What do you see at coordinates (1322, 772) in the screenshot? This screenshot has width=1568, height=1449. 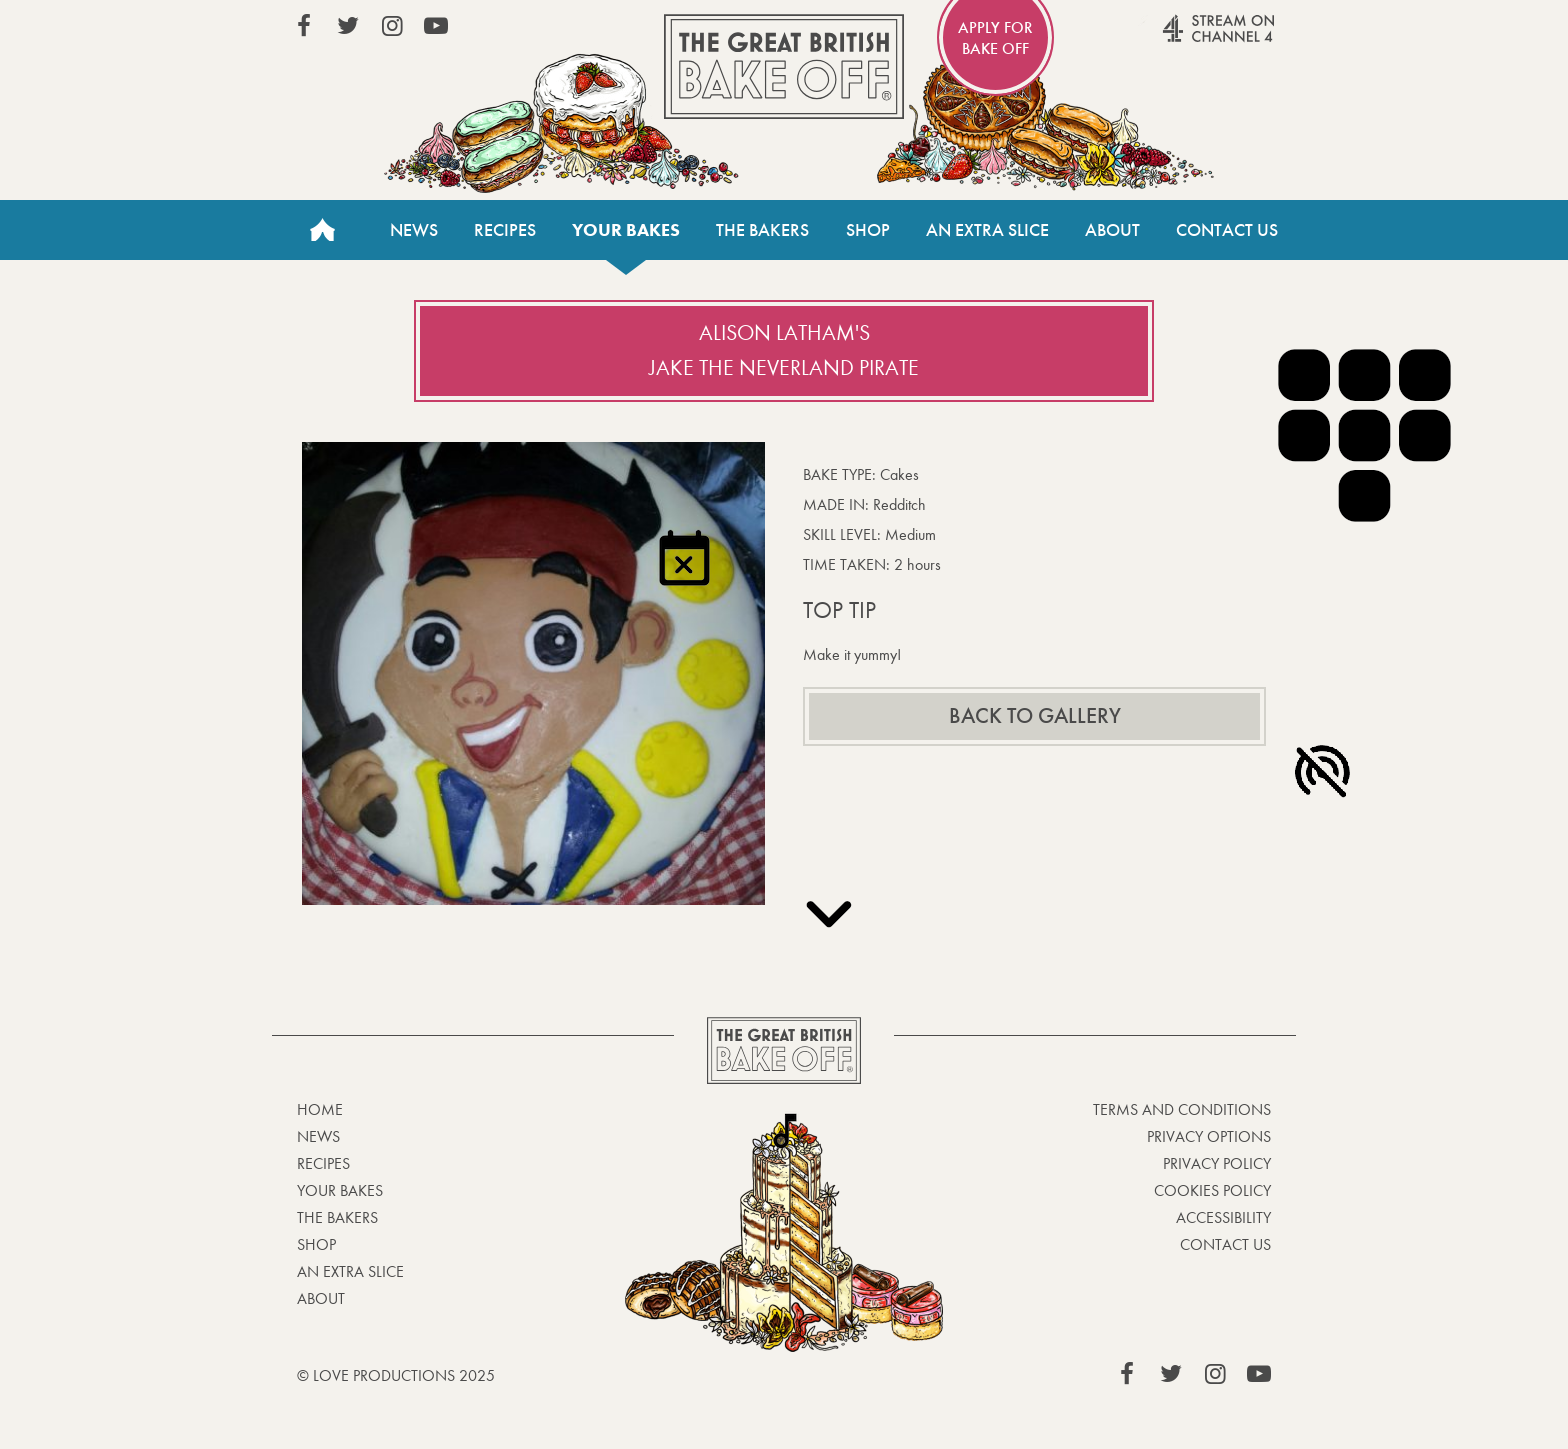 I see `portable hotspot is disabled` at bounding box center [1322, 772].